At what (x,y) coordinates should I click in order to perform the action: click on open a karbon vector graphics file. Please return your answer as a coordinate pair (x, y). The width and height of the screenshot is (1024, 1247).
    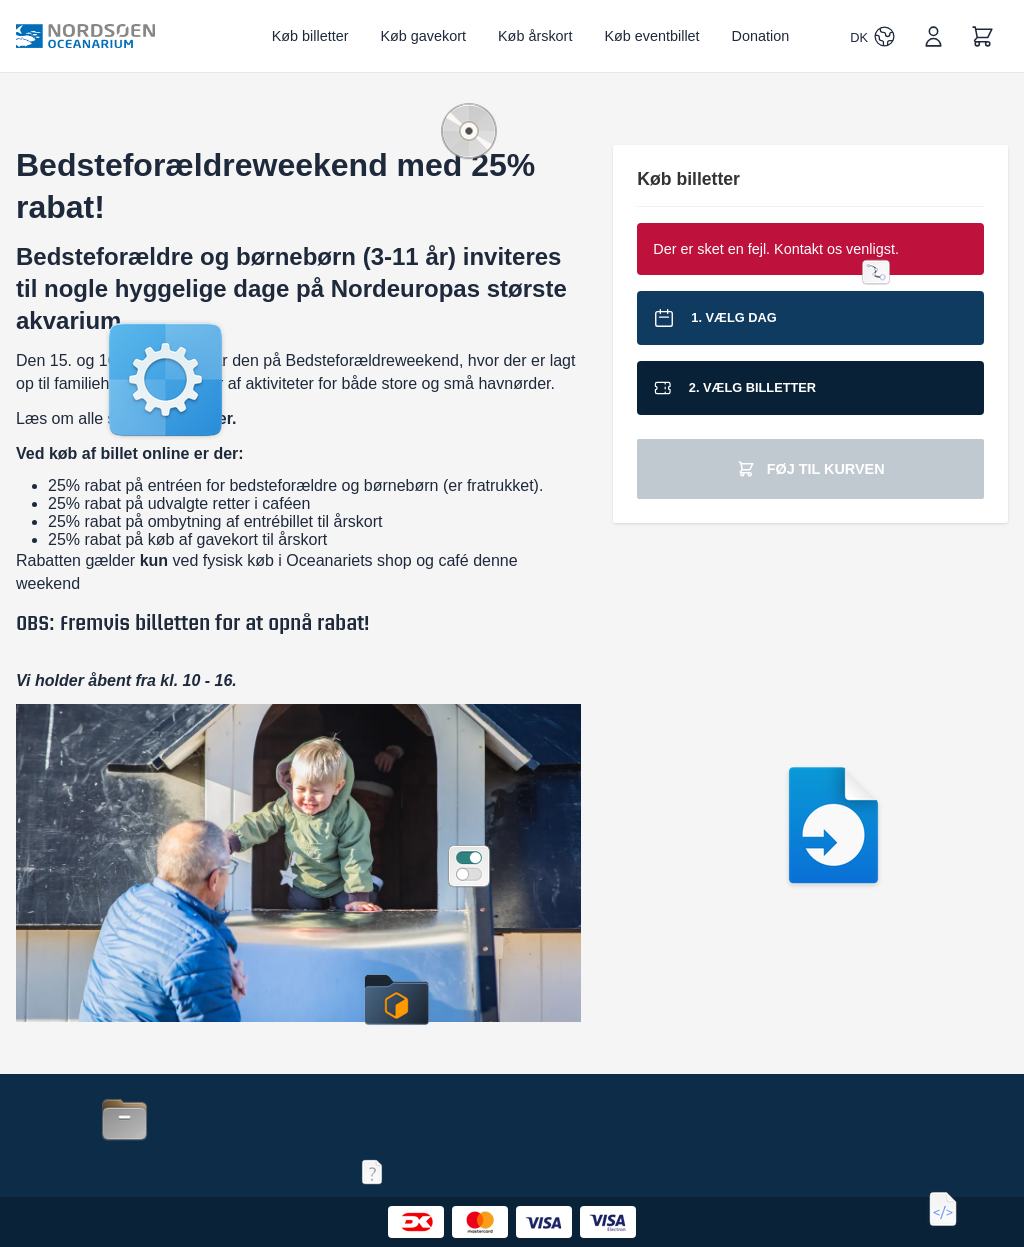
    Looking at the image, I should click on (876, 271).